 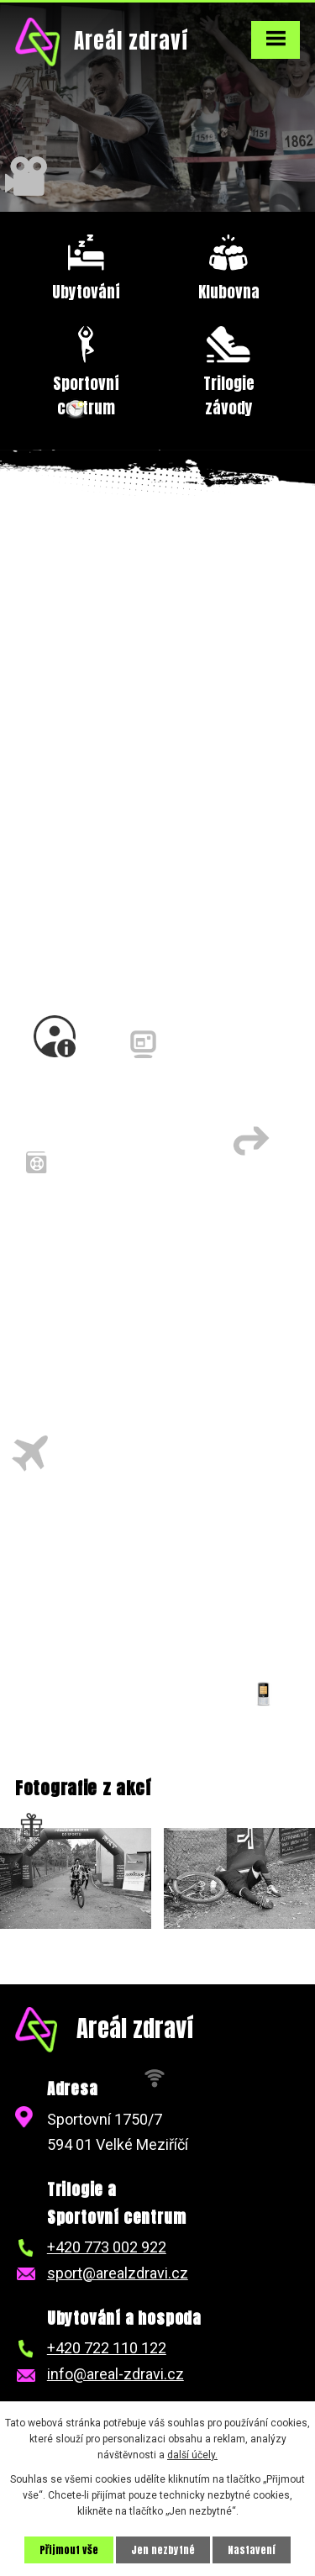 What do you see at coordinates (250, 1140) in the screenshot?
I see `redo the last undone action` at bounding box center [250, 1140].